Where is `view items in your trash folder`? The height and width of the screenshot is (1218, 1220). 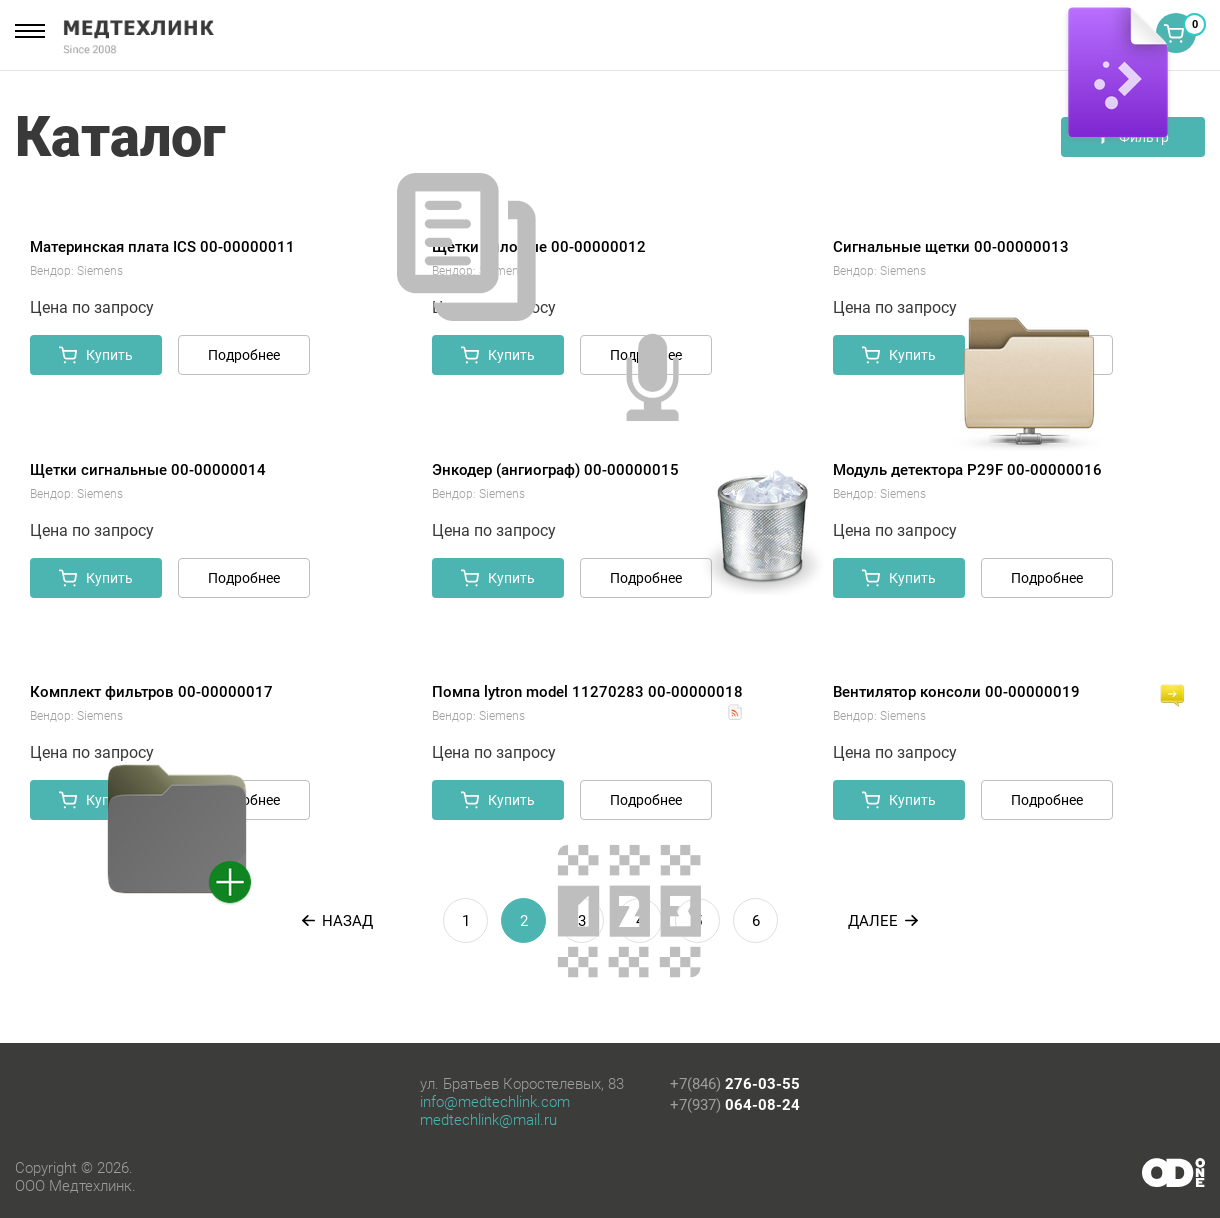 view items in your trash folder is located at coordinates (761, 524).